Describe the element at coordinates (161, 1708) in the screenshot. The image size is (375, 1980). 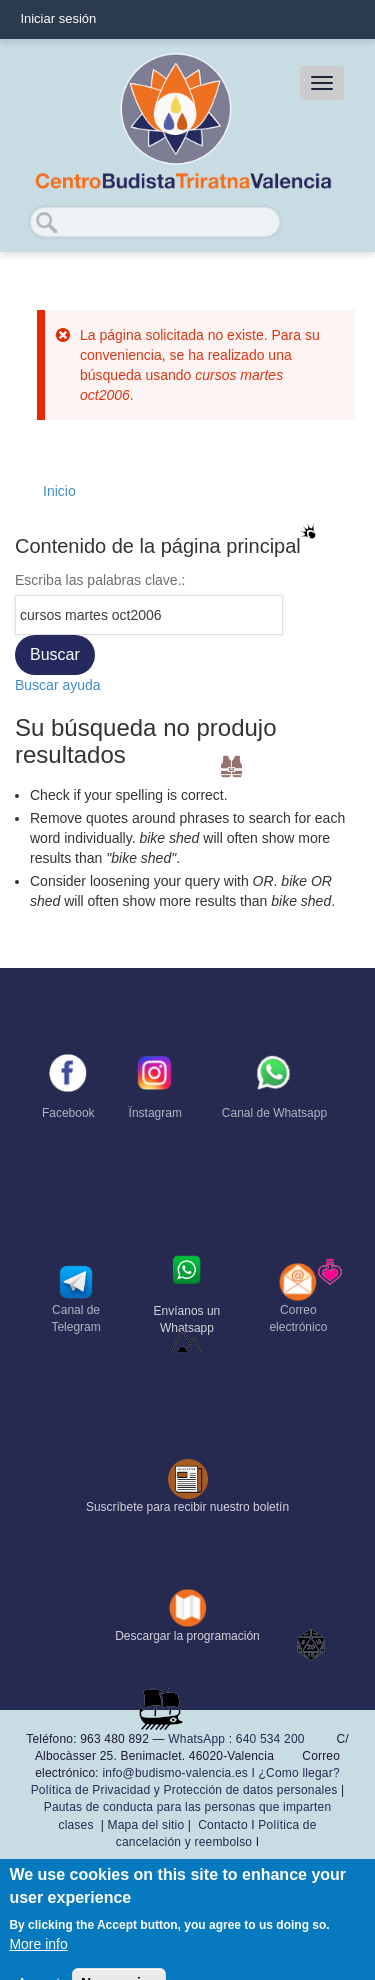
I see `select ancient naval unit in strategy game` at that location.